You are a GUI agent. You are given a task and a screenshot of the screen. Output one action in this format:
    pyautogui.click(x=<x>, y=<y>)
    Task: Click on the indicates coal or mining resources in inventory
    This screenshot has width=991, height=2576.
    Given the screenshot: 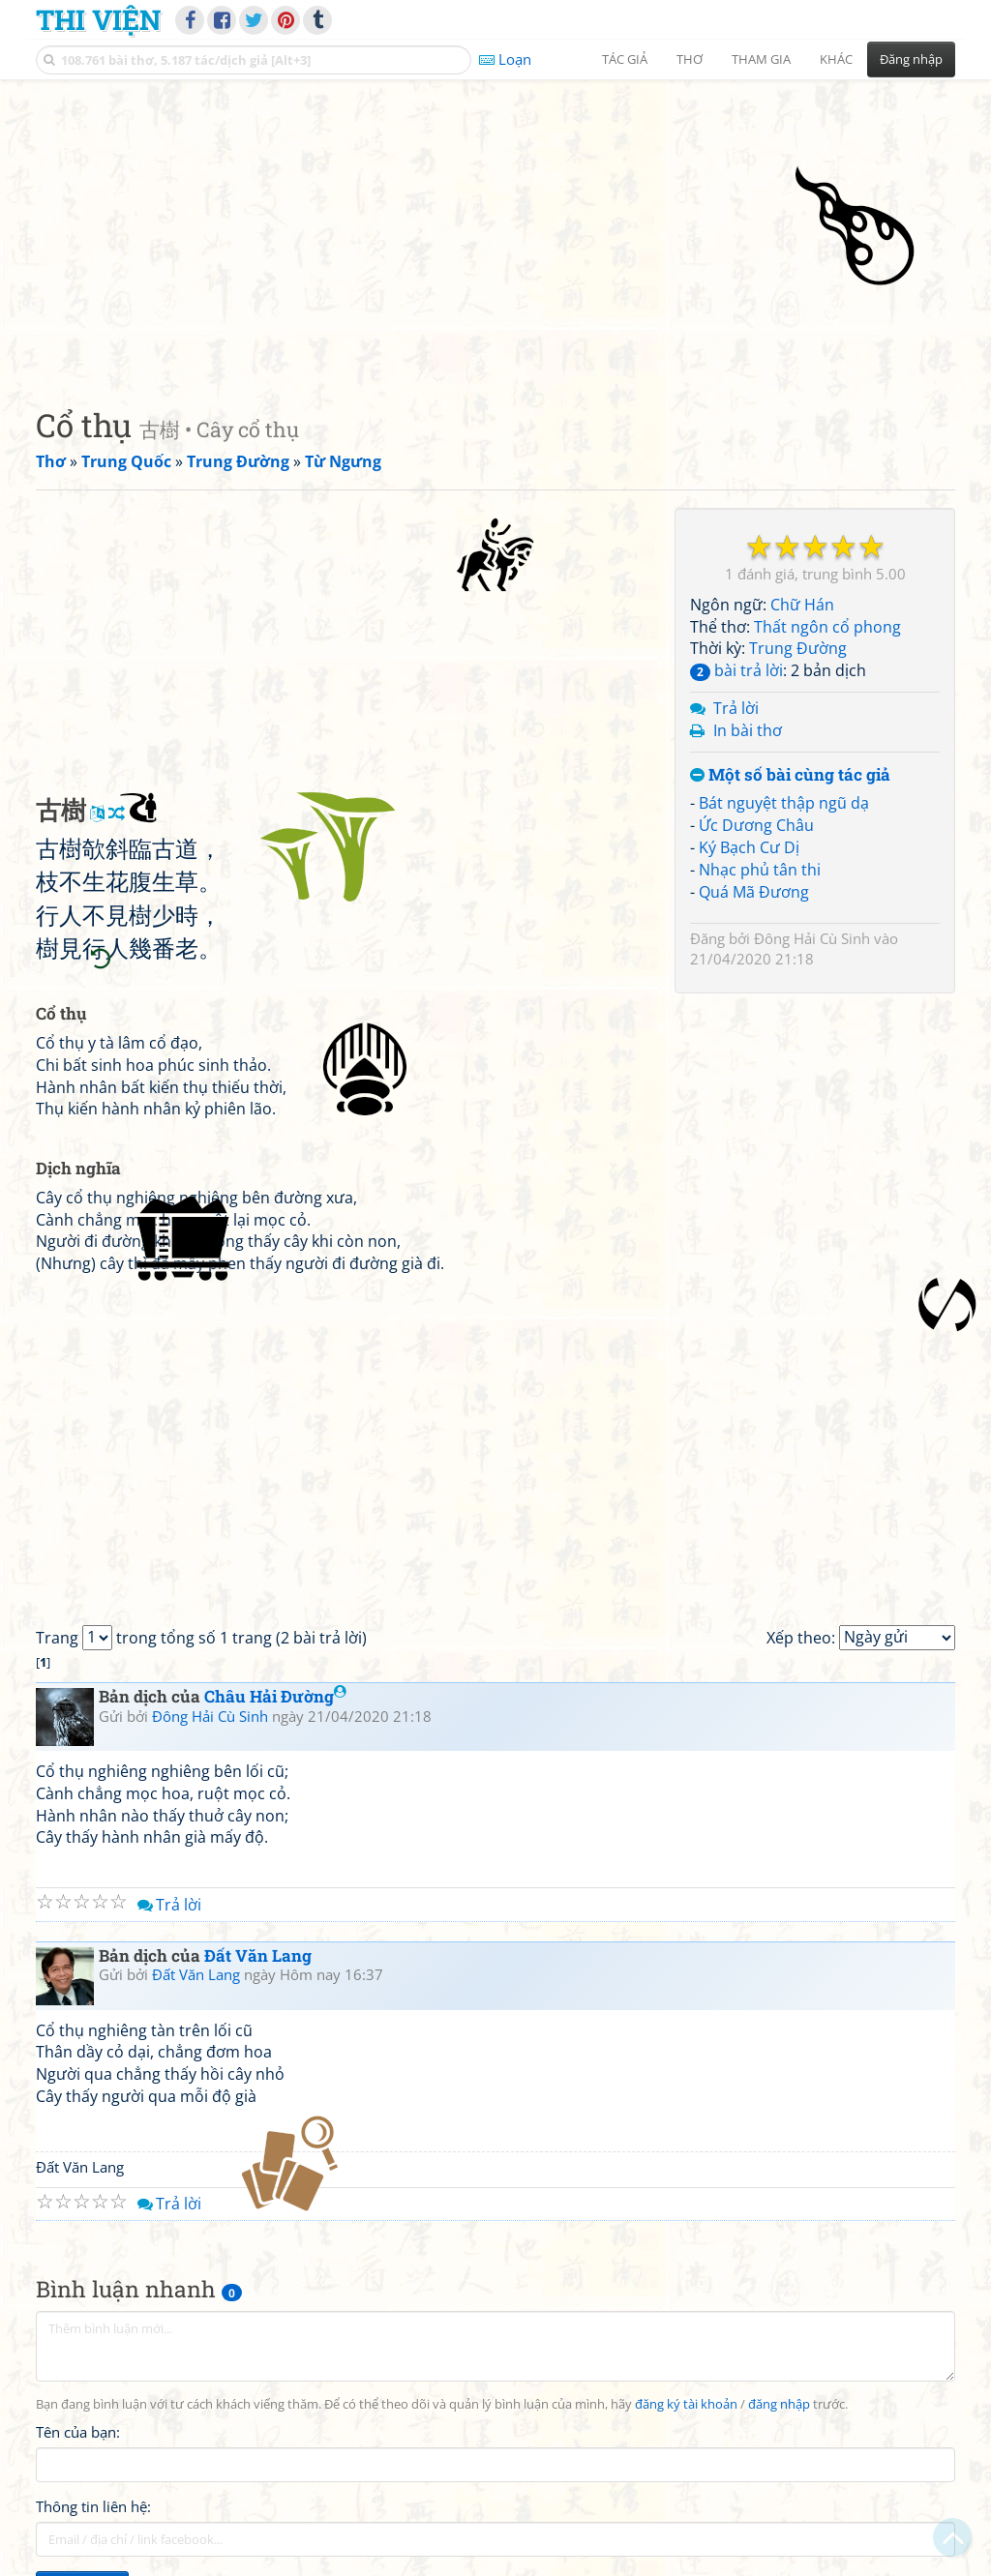 What is the action you would take?
    pyautogui.click(x=183, y=1234)
    